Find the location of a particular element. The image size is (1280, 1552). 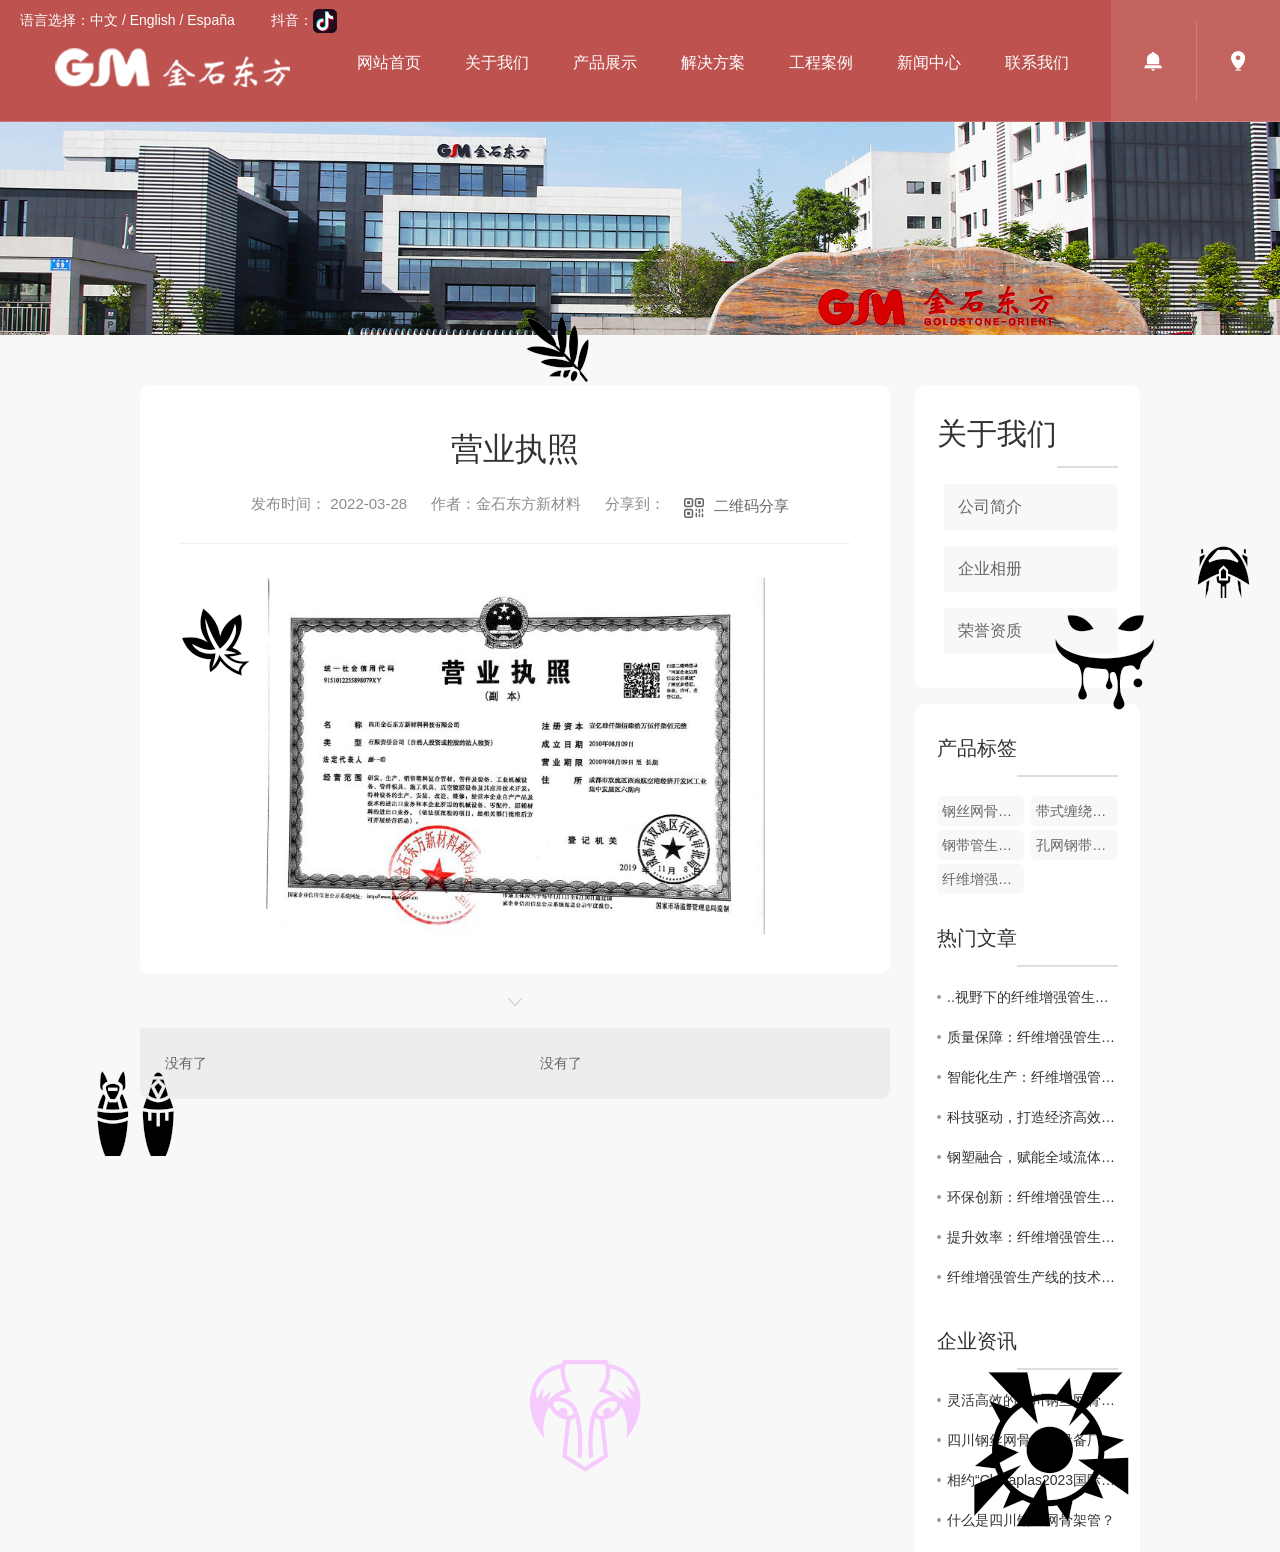

olive ingredient or food item in a cooking game is located at coordinates (558, 349).